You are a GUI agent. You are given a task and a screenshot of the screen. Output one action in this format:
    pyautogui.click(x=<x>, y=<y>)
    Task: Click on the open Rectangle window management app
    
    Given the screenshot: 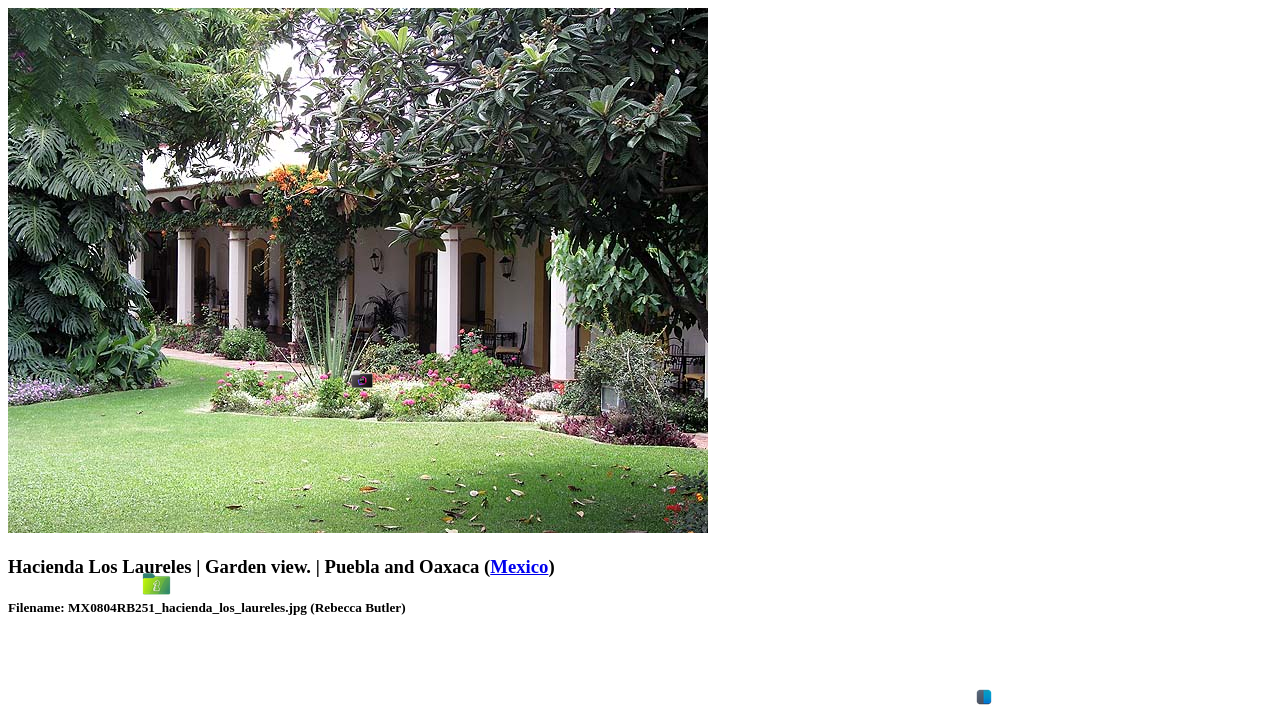 What is the action you would take?
    pyautogui.click(x=984, y=697)
    